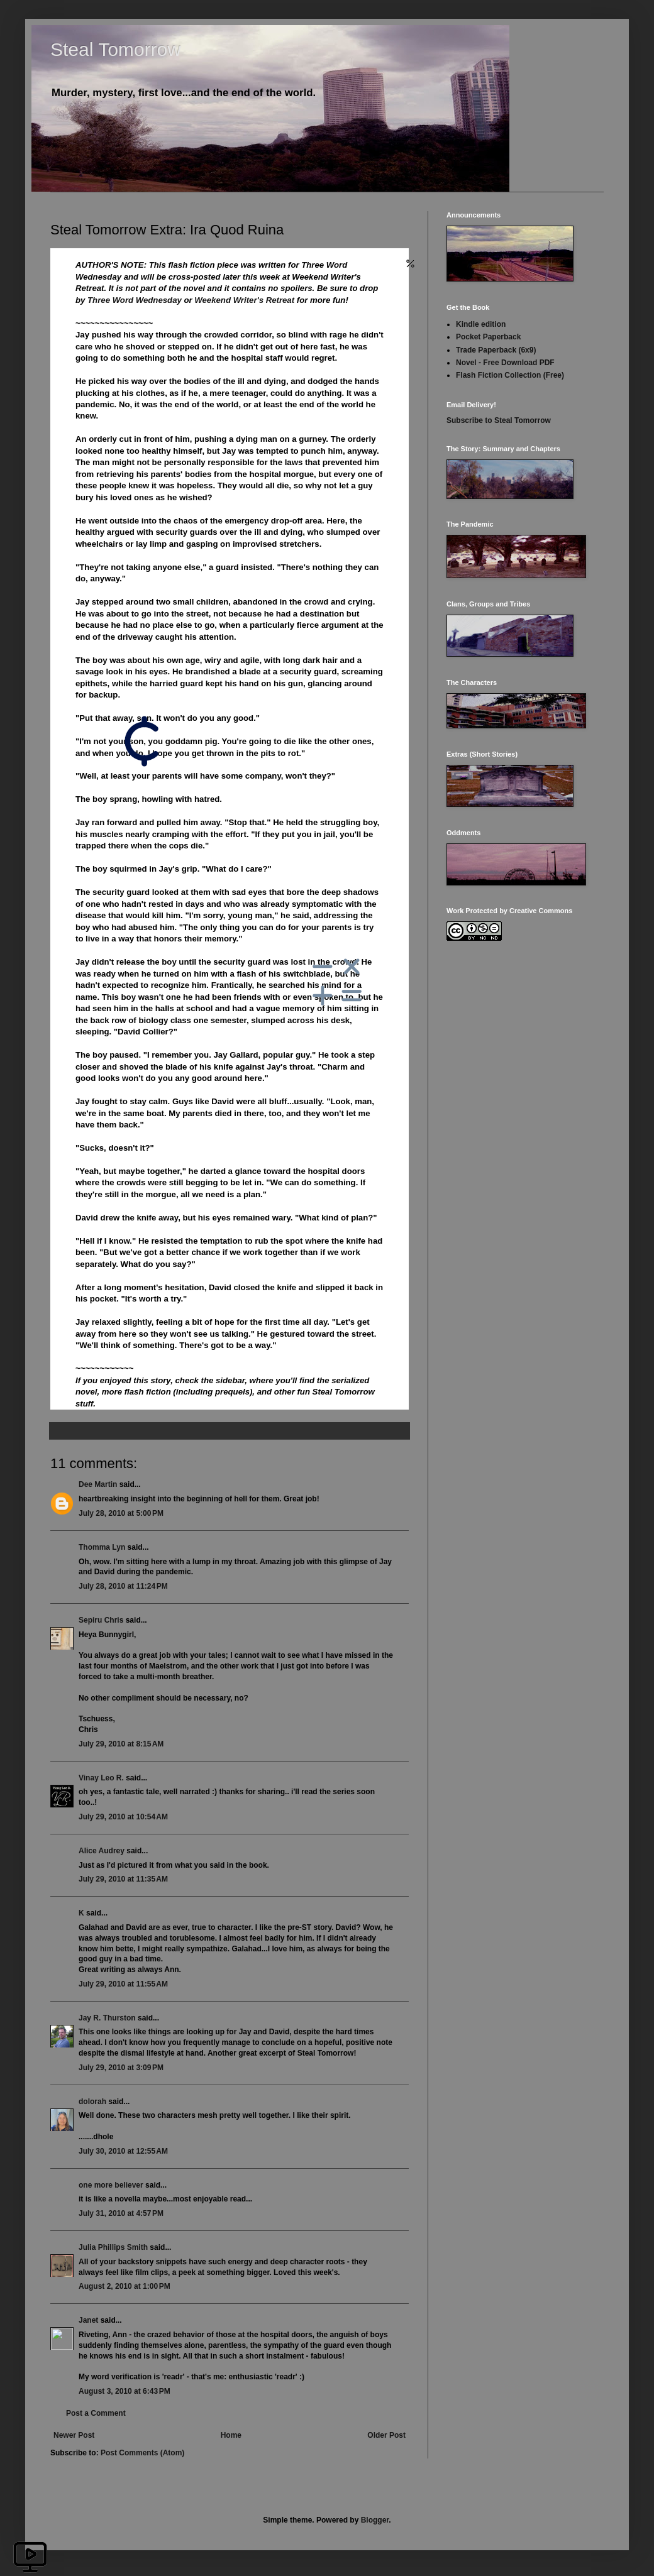 Image resolution: width=654 pixels, height=2576 pixels. I want to click on view discount or promotional offer, so click(410, 263).